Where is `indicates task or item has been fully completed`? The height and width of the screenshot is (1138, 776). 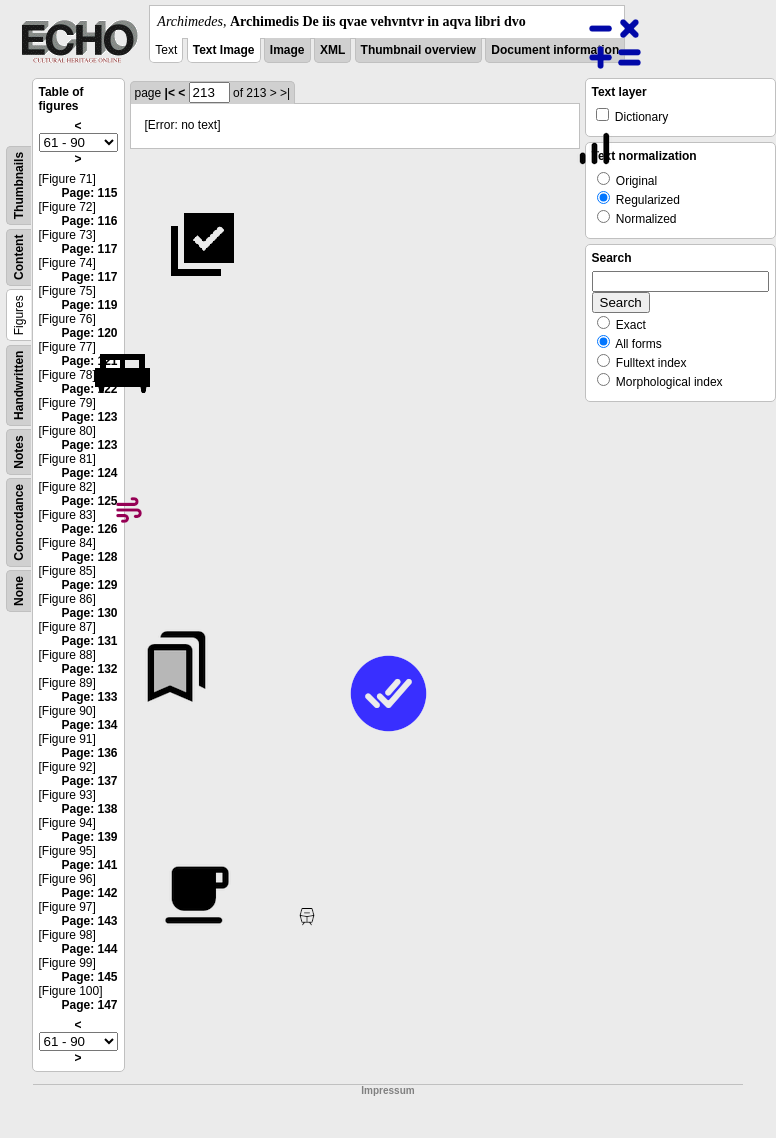
indicates task or item has been fully completed is located at coordinates (388, 693).